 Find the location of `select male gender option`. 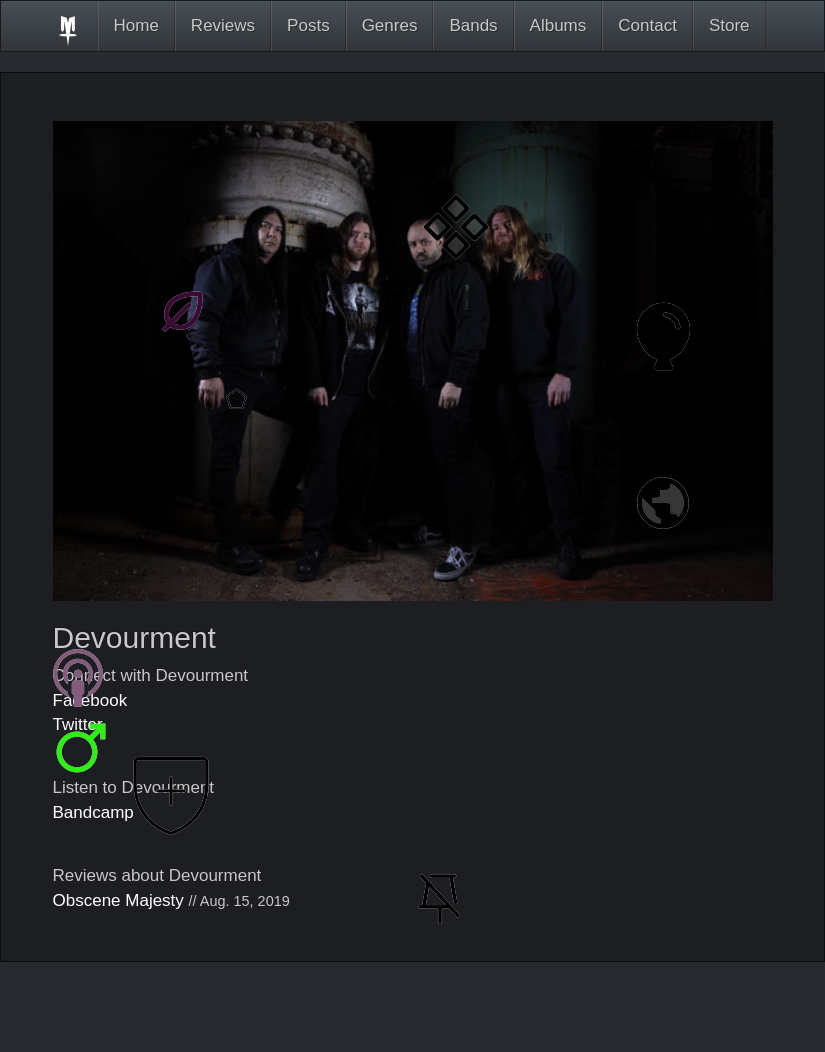

select male gender option is located at coordinates (81, 748).